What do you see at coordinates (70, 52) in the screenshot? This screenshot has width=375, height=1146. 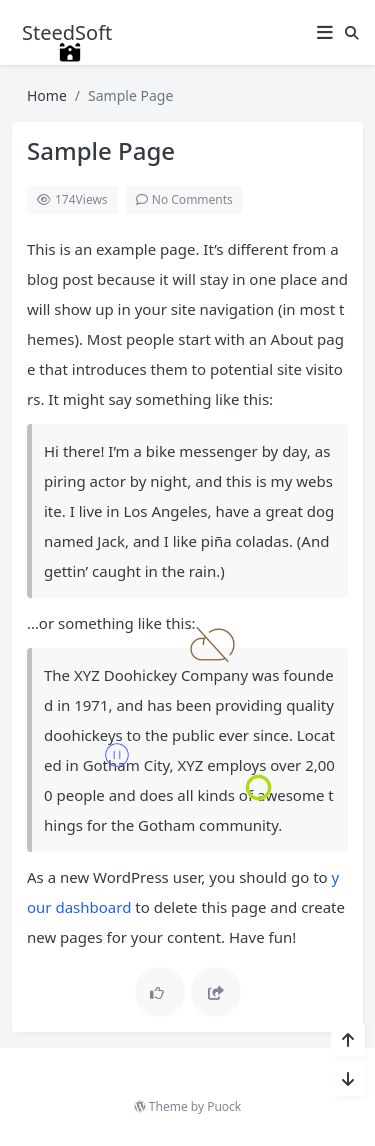 I see `find nearby synagogues` at bounding box center [70, 52].